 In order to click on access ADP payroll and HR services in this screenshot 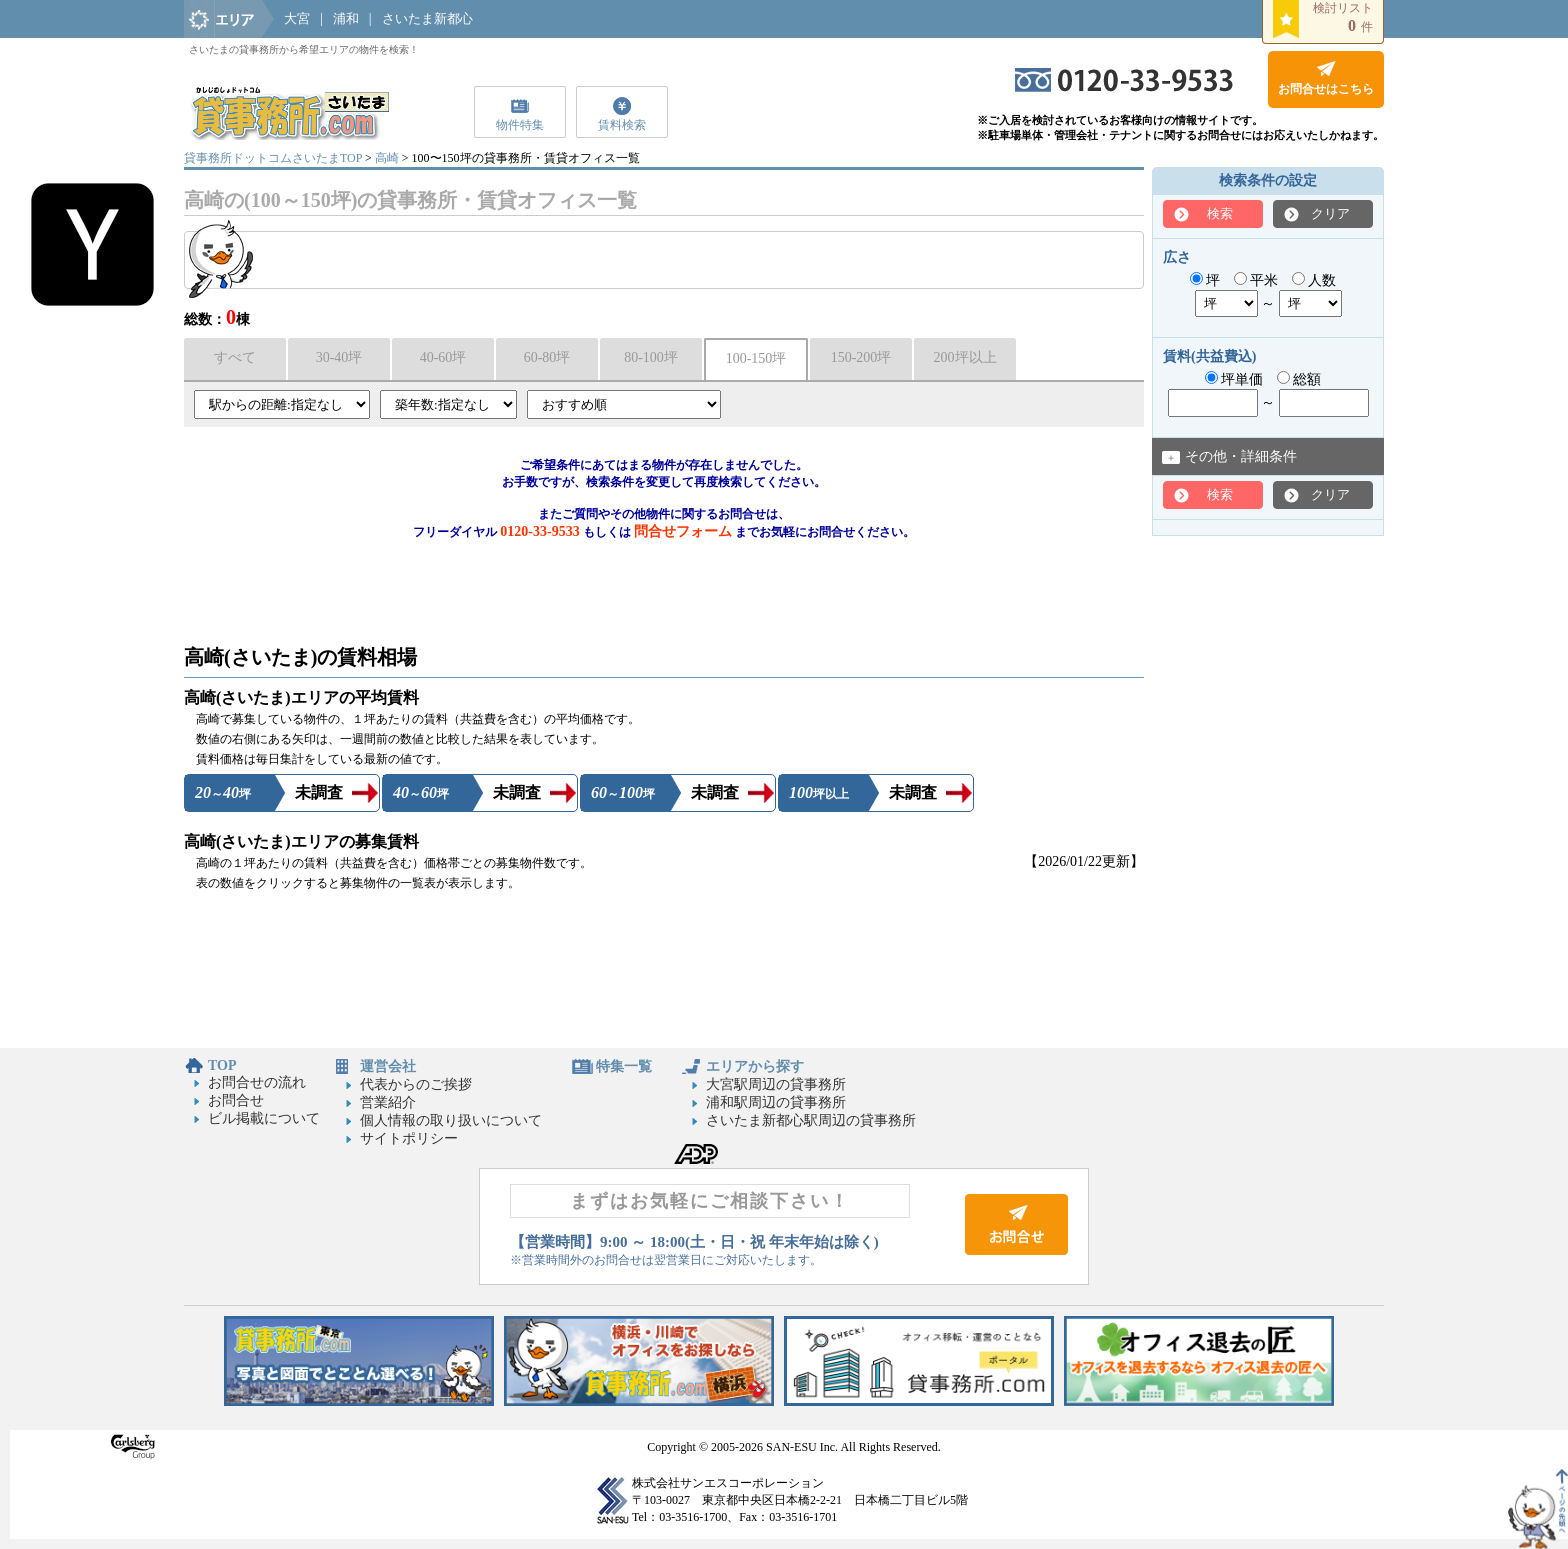, I will do `click(696, 1154)`.